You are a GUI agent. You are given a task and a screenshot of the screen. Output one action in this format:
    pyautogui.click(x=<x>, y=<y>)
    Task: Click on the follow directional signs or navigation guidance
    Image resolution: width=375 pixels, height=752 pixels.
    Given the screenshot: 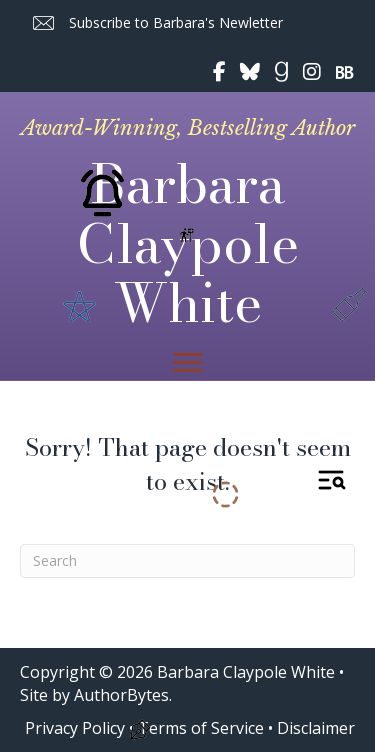 What is the action you would take?
    pyautogui.click(x=187, y=235)
    